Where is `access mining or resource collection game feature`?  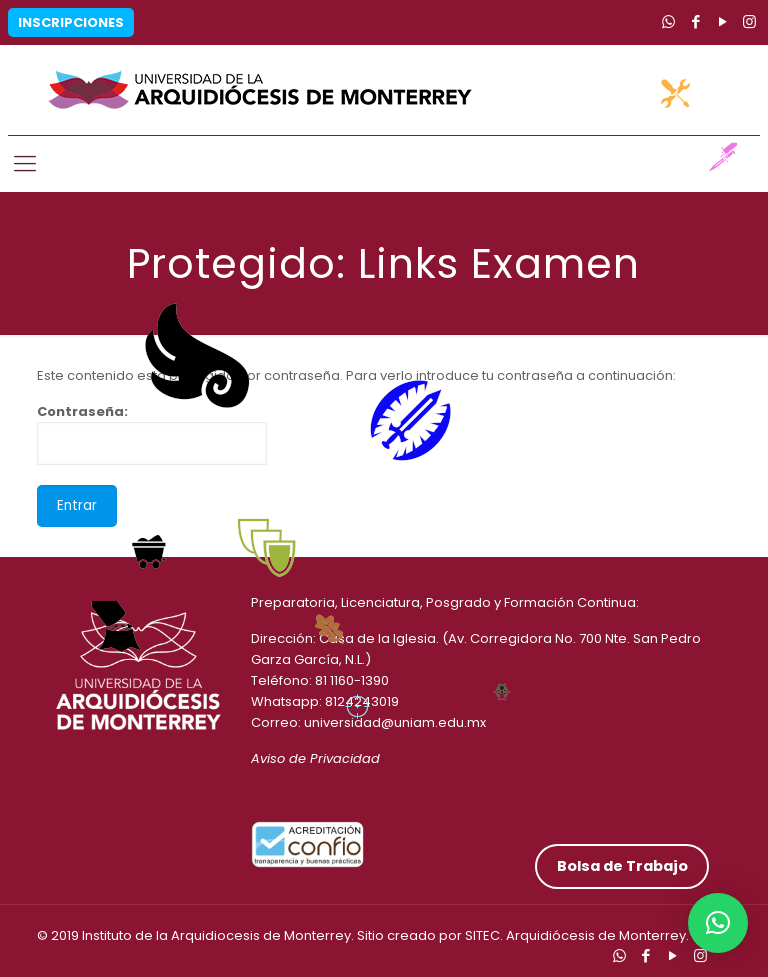
access mining or resource collection game feature is located at coordinates (149, 550).